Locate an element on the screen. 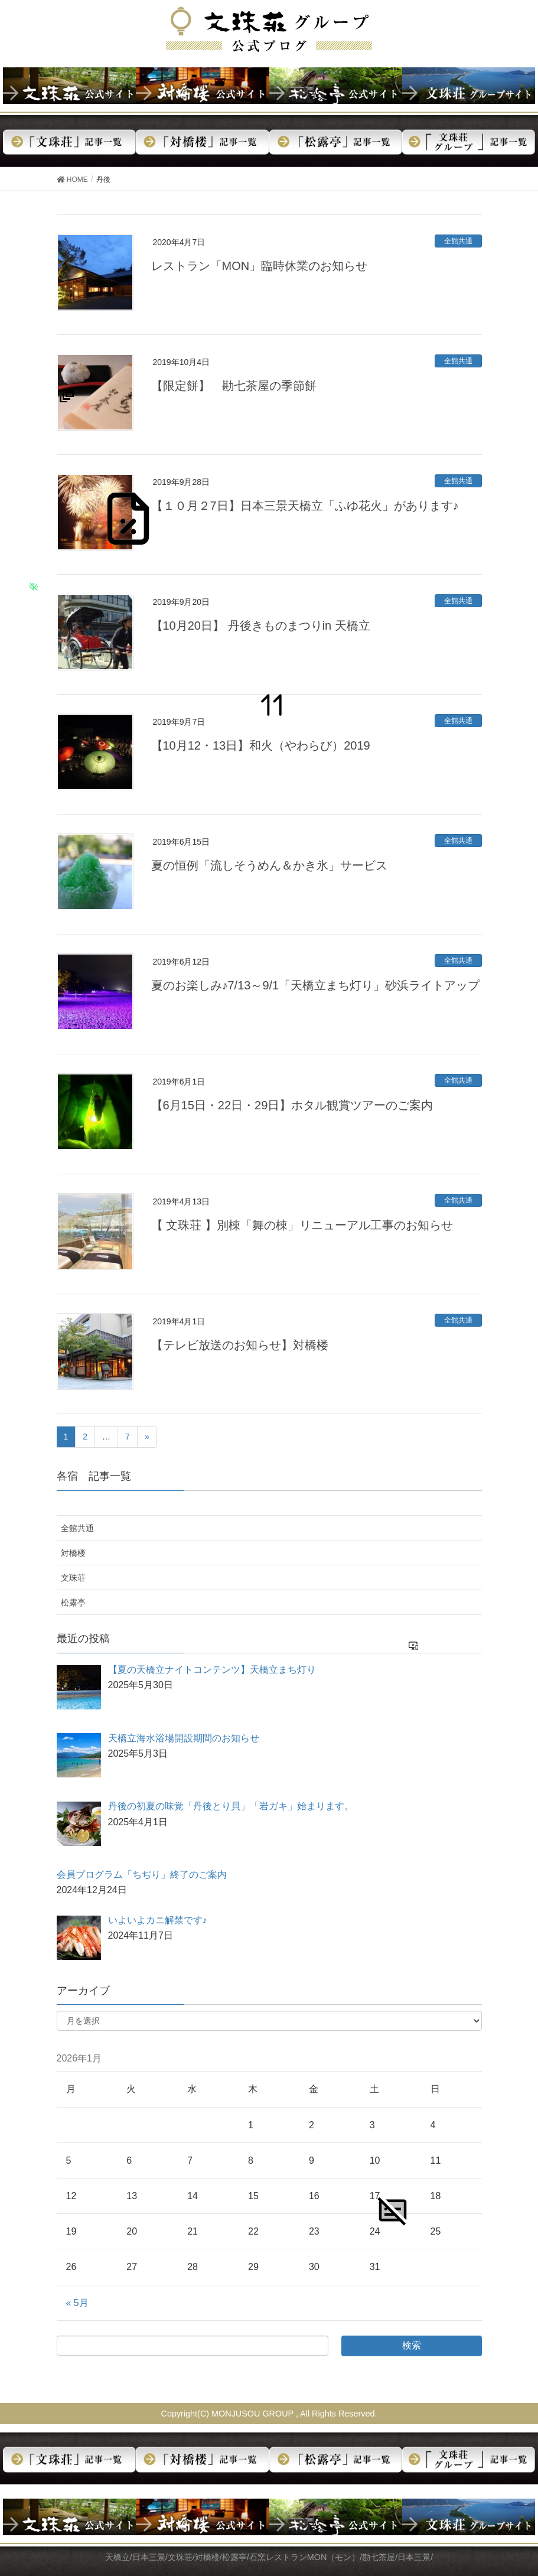  view important or starred devices is located at coordinates (413, 1646).